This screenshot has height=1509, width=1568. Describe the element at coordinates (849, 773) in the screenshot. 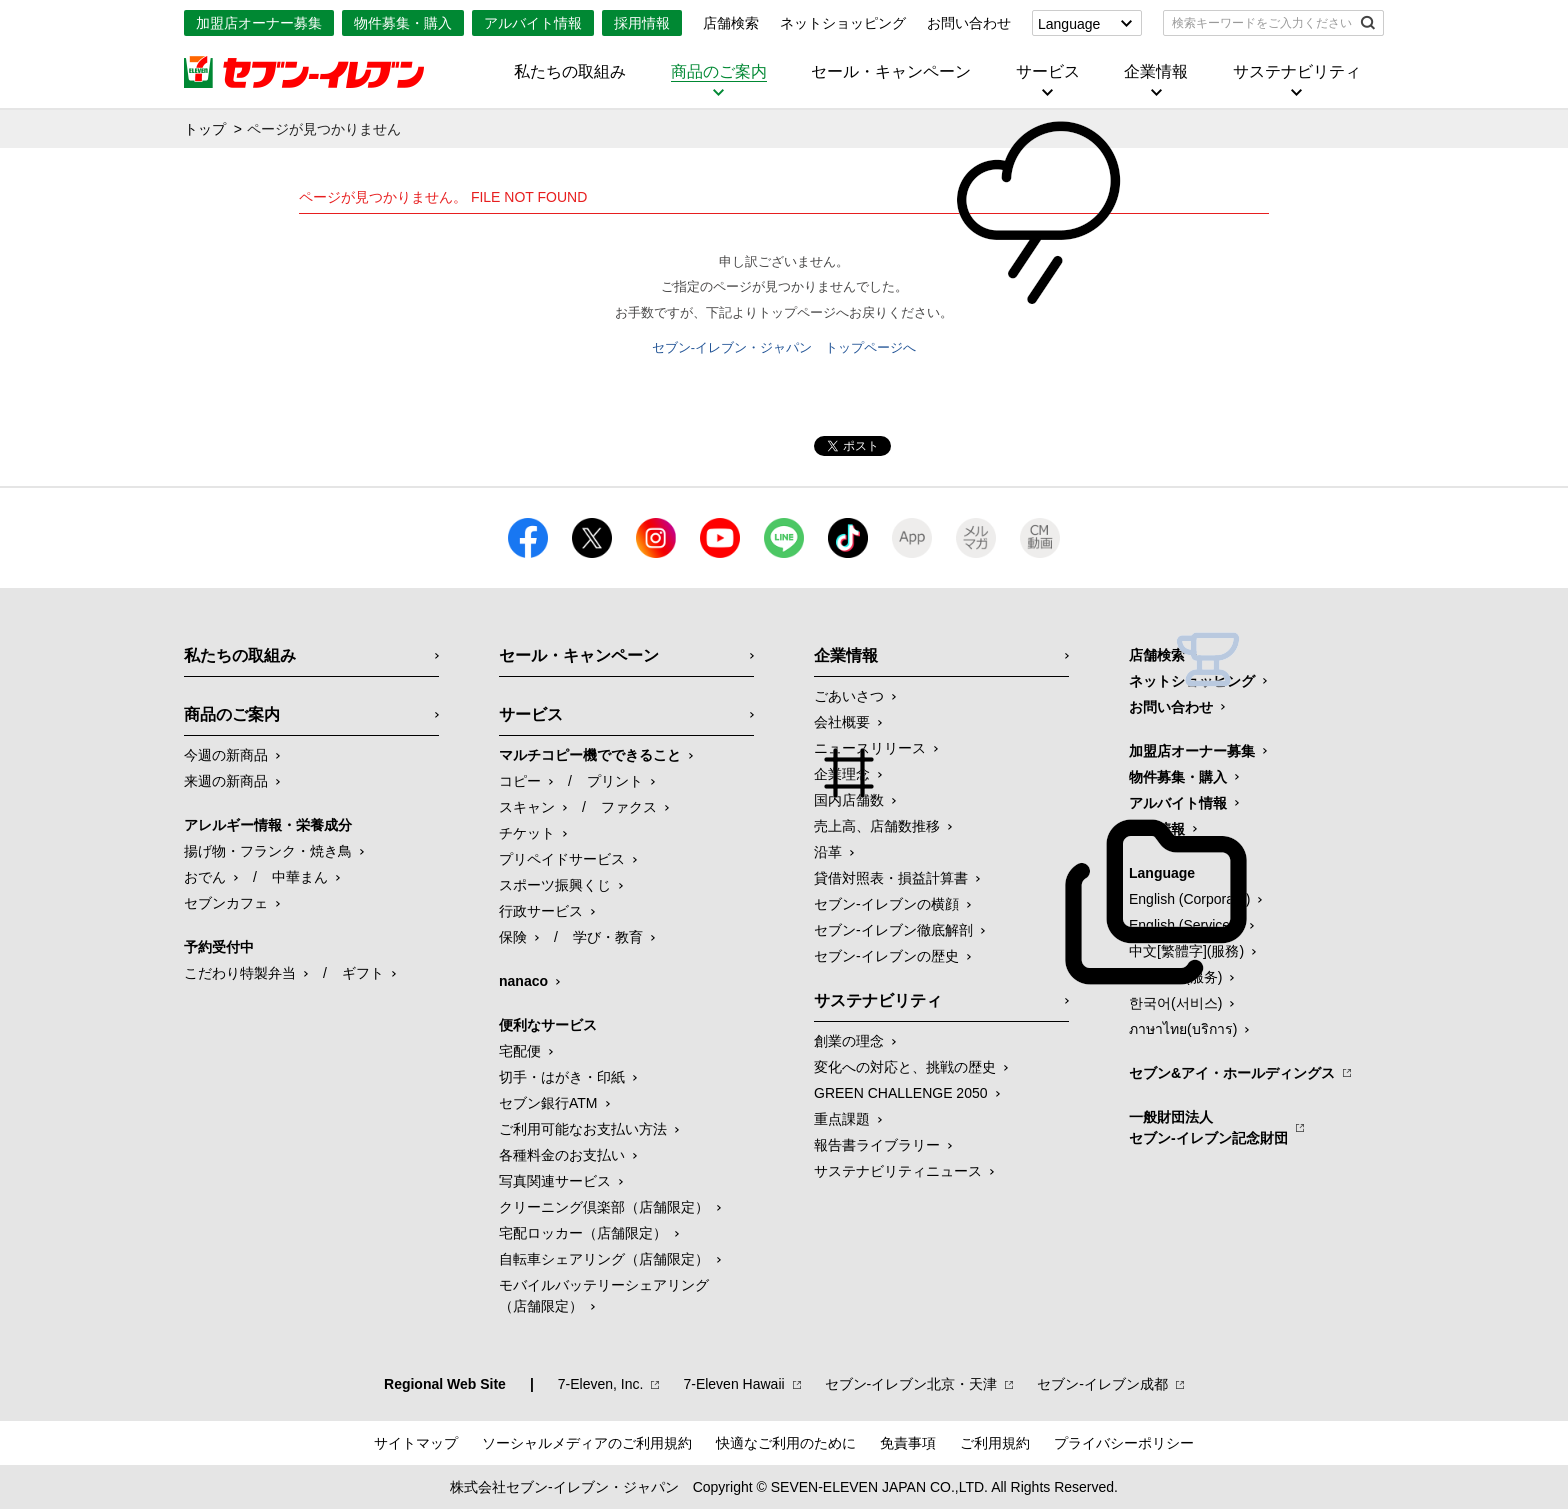

I see `adjust or define a crop area` at that location.